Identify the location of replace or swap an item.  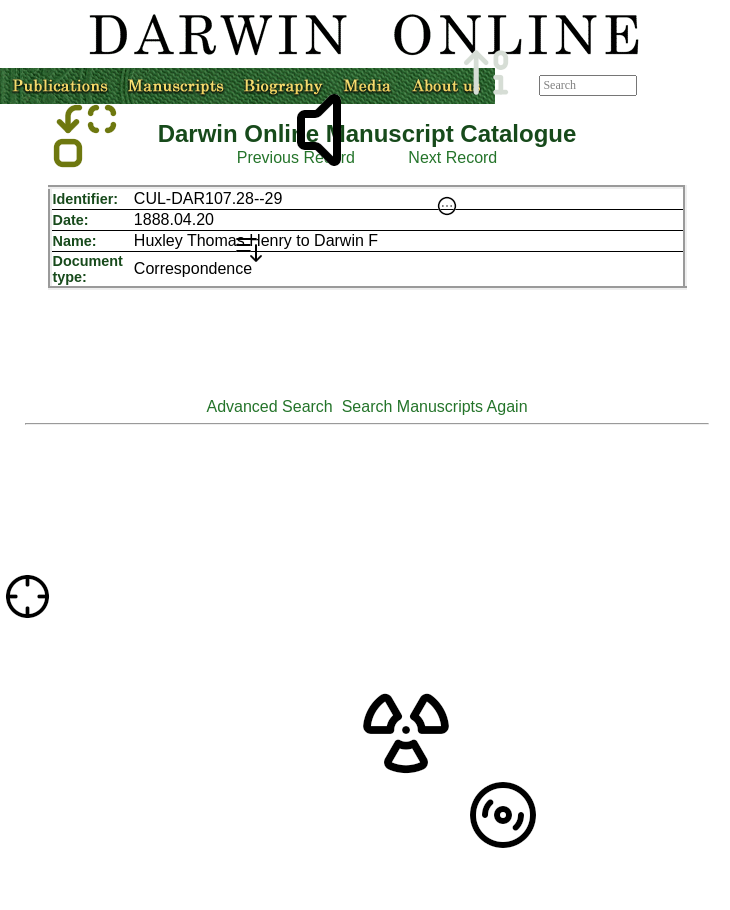
(85, 136).